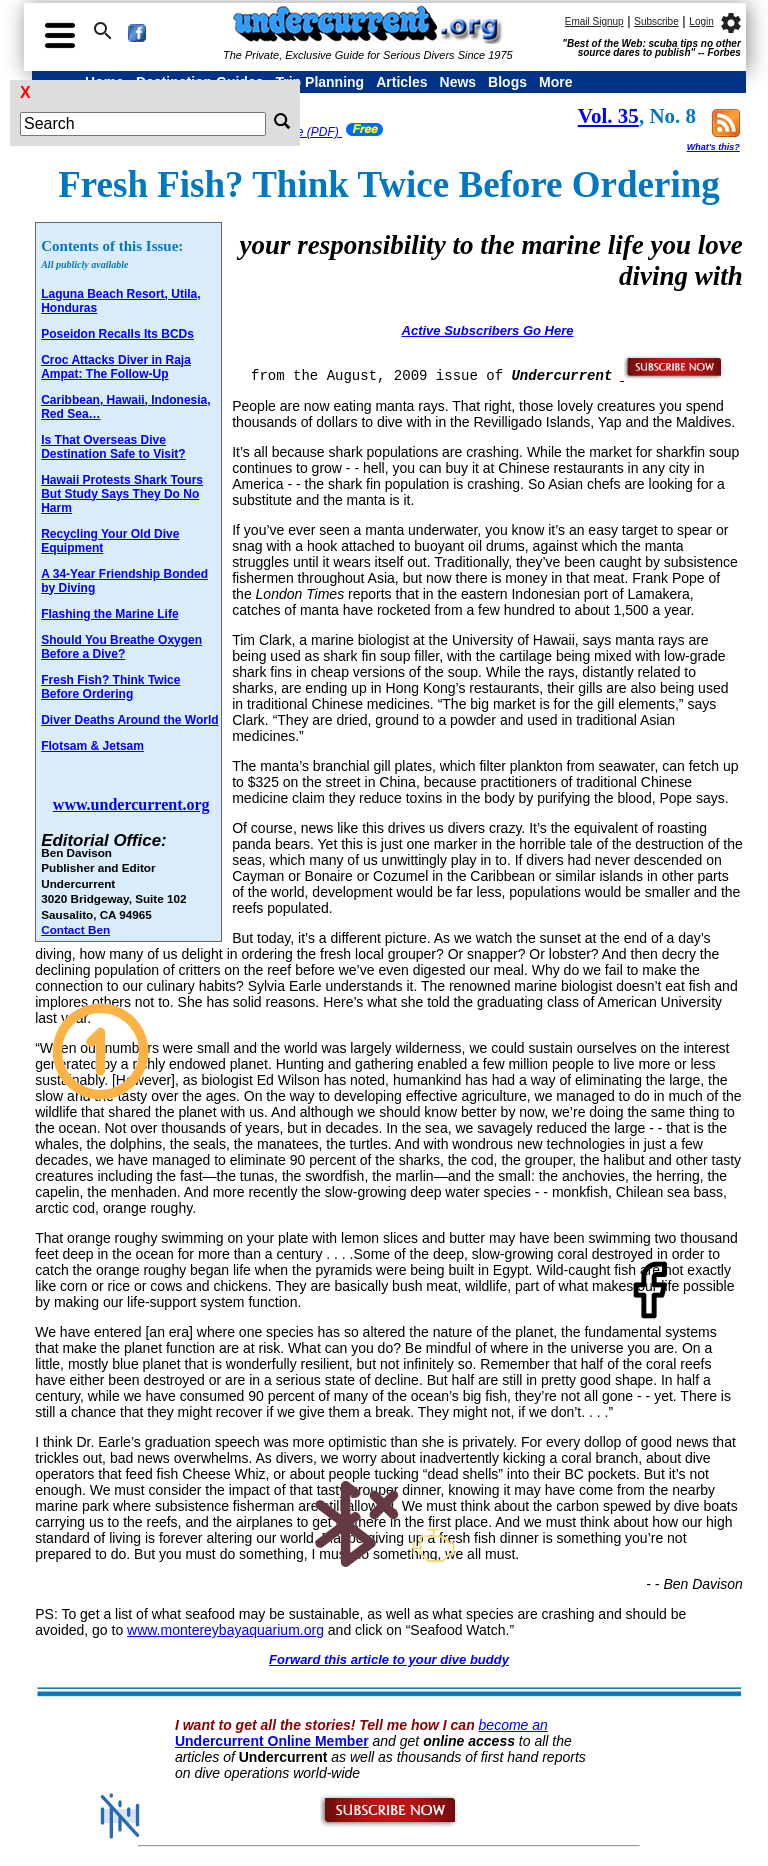 Image resolution: width=768 pixels, height=1866 pixels. I want to click on audio waveform disabled or muted, so click(120, 1816).